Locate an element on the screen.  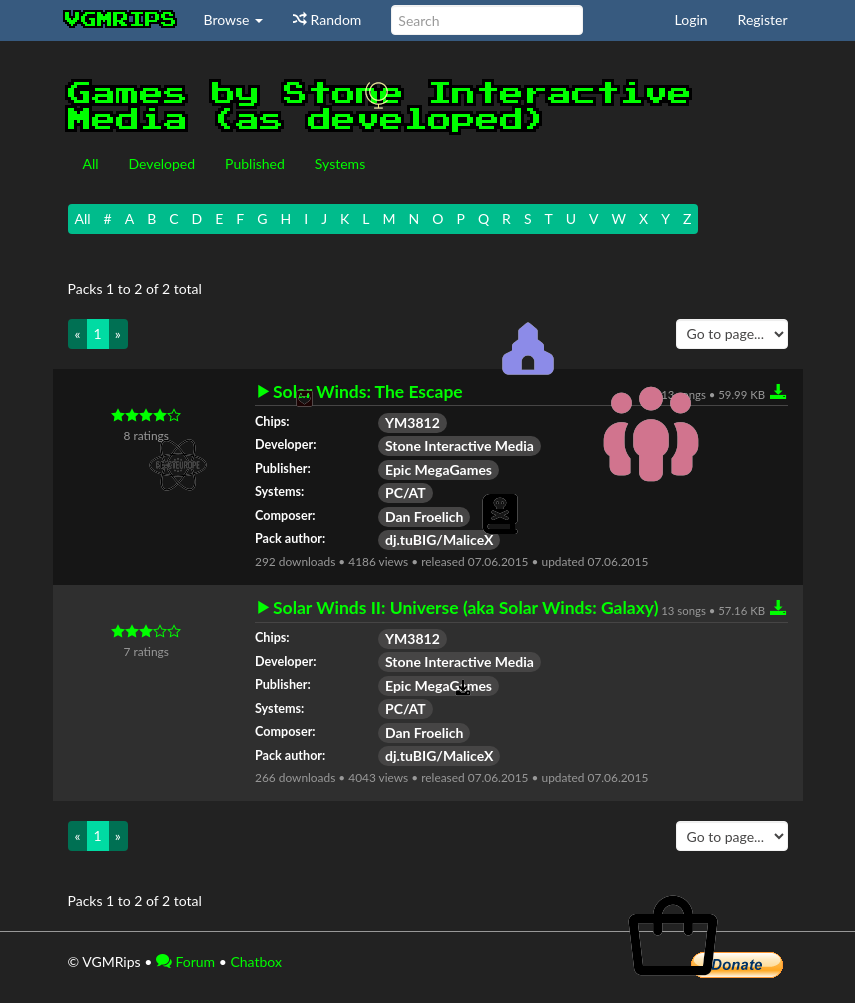
view group members is located at coordinates (651, 434).